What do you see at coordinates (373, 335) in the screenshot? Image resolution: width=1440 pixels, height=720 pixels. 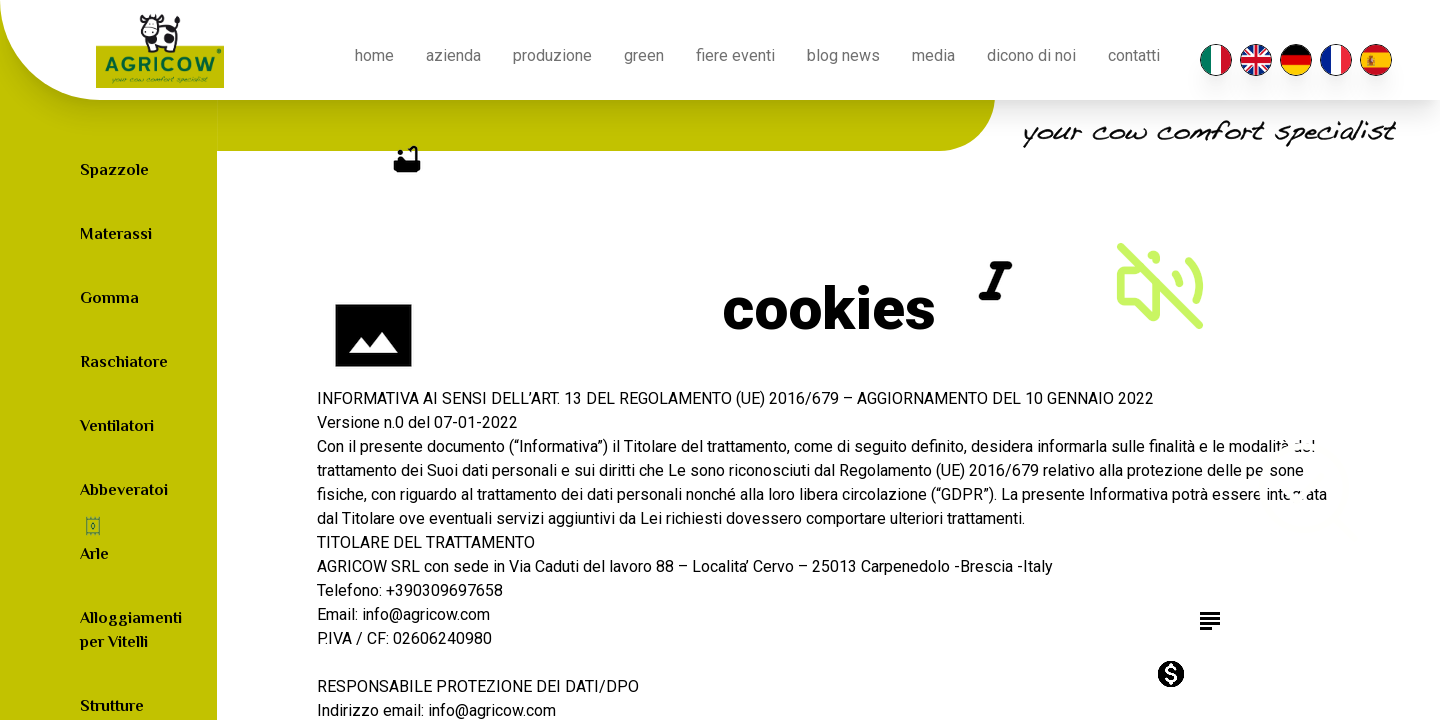 I see `view image at actual size` at bounding box center [373, 335].